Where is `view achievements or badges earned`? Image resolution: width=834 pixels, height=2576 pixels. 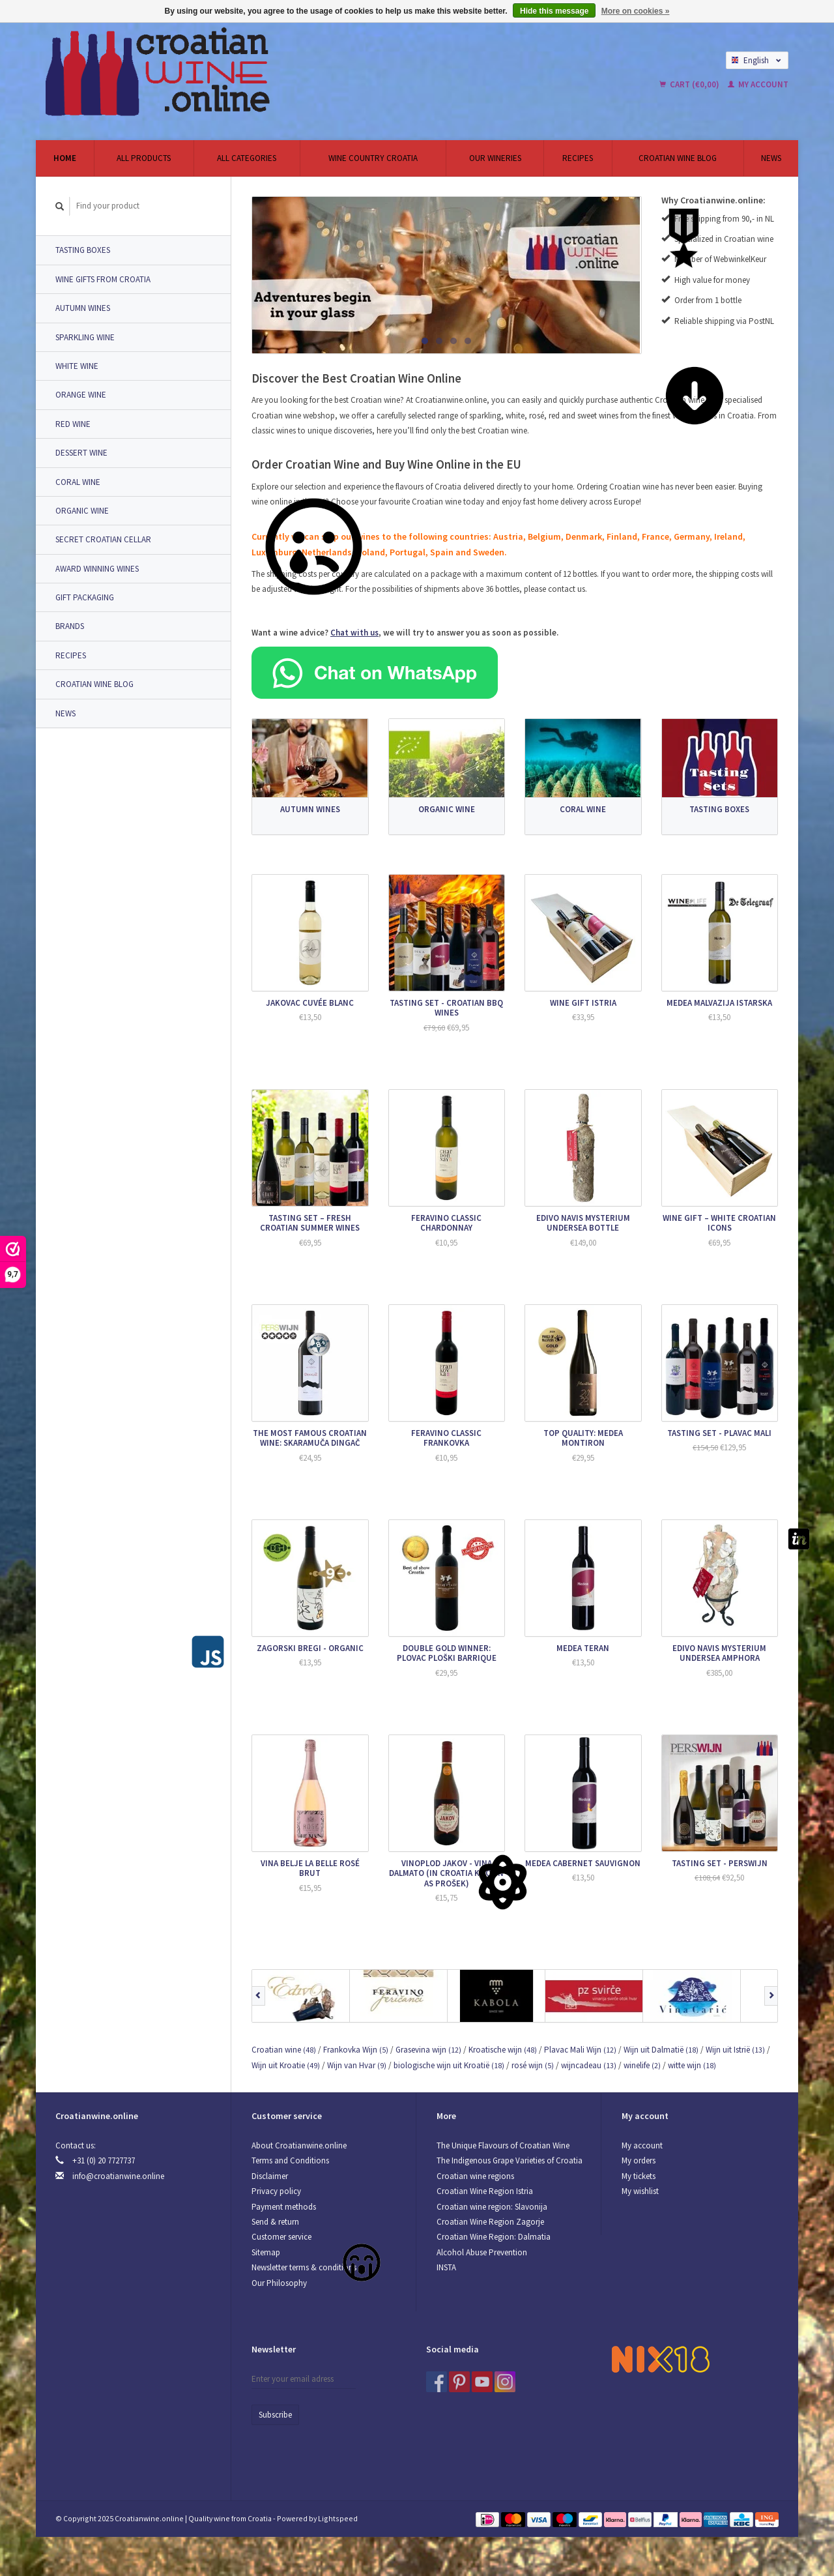
view achievements or badges earned is located at coordinates (683, 238).